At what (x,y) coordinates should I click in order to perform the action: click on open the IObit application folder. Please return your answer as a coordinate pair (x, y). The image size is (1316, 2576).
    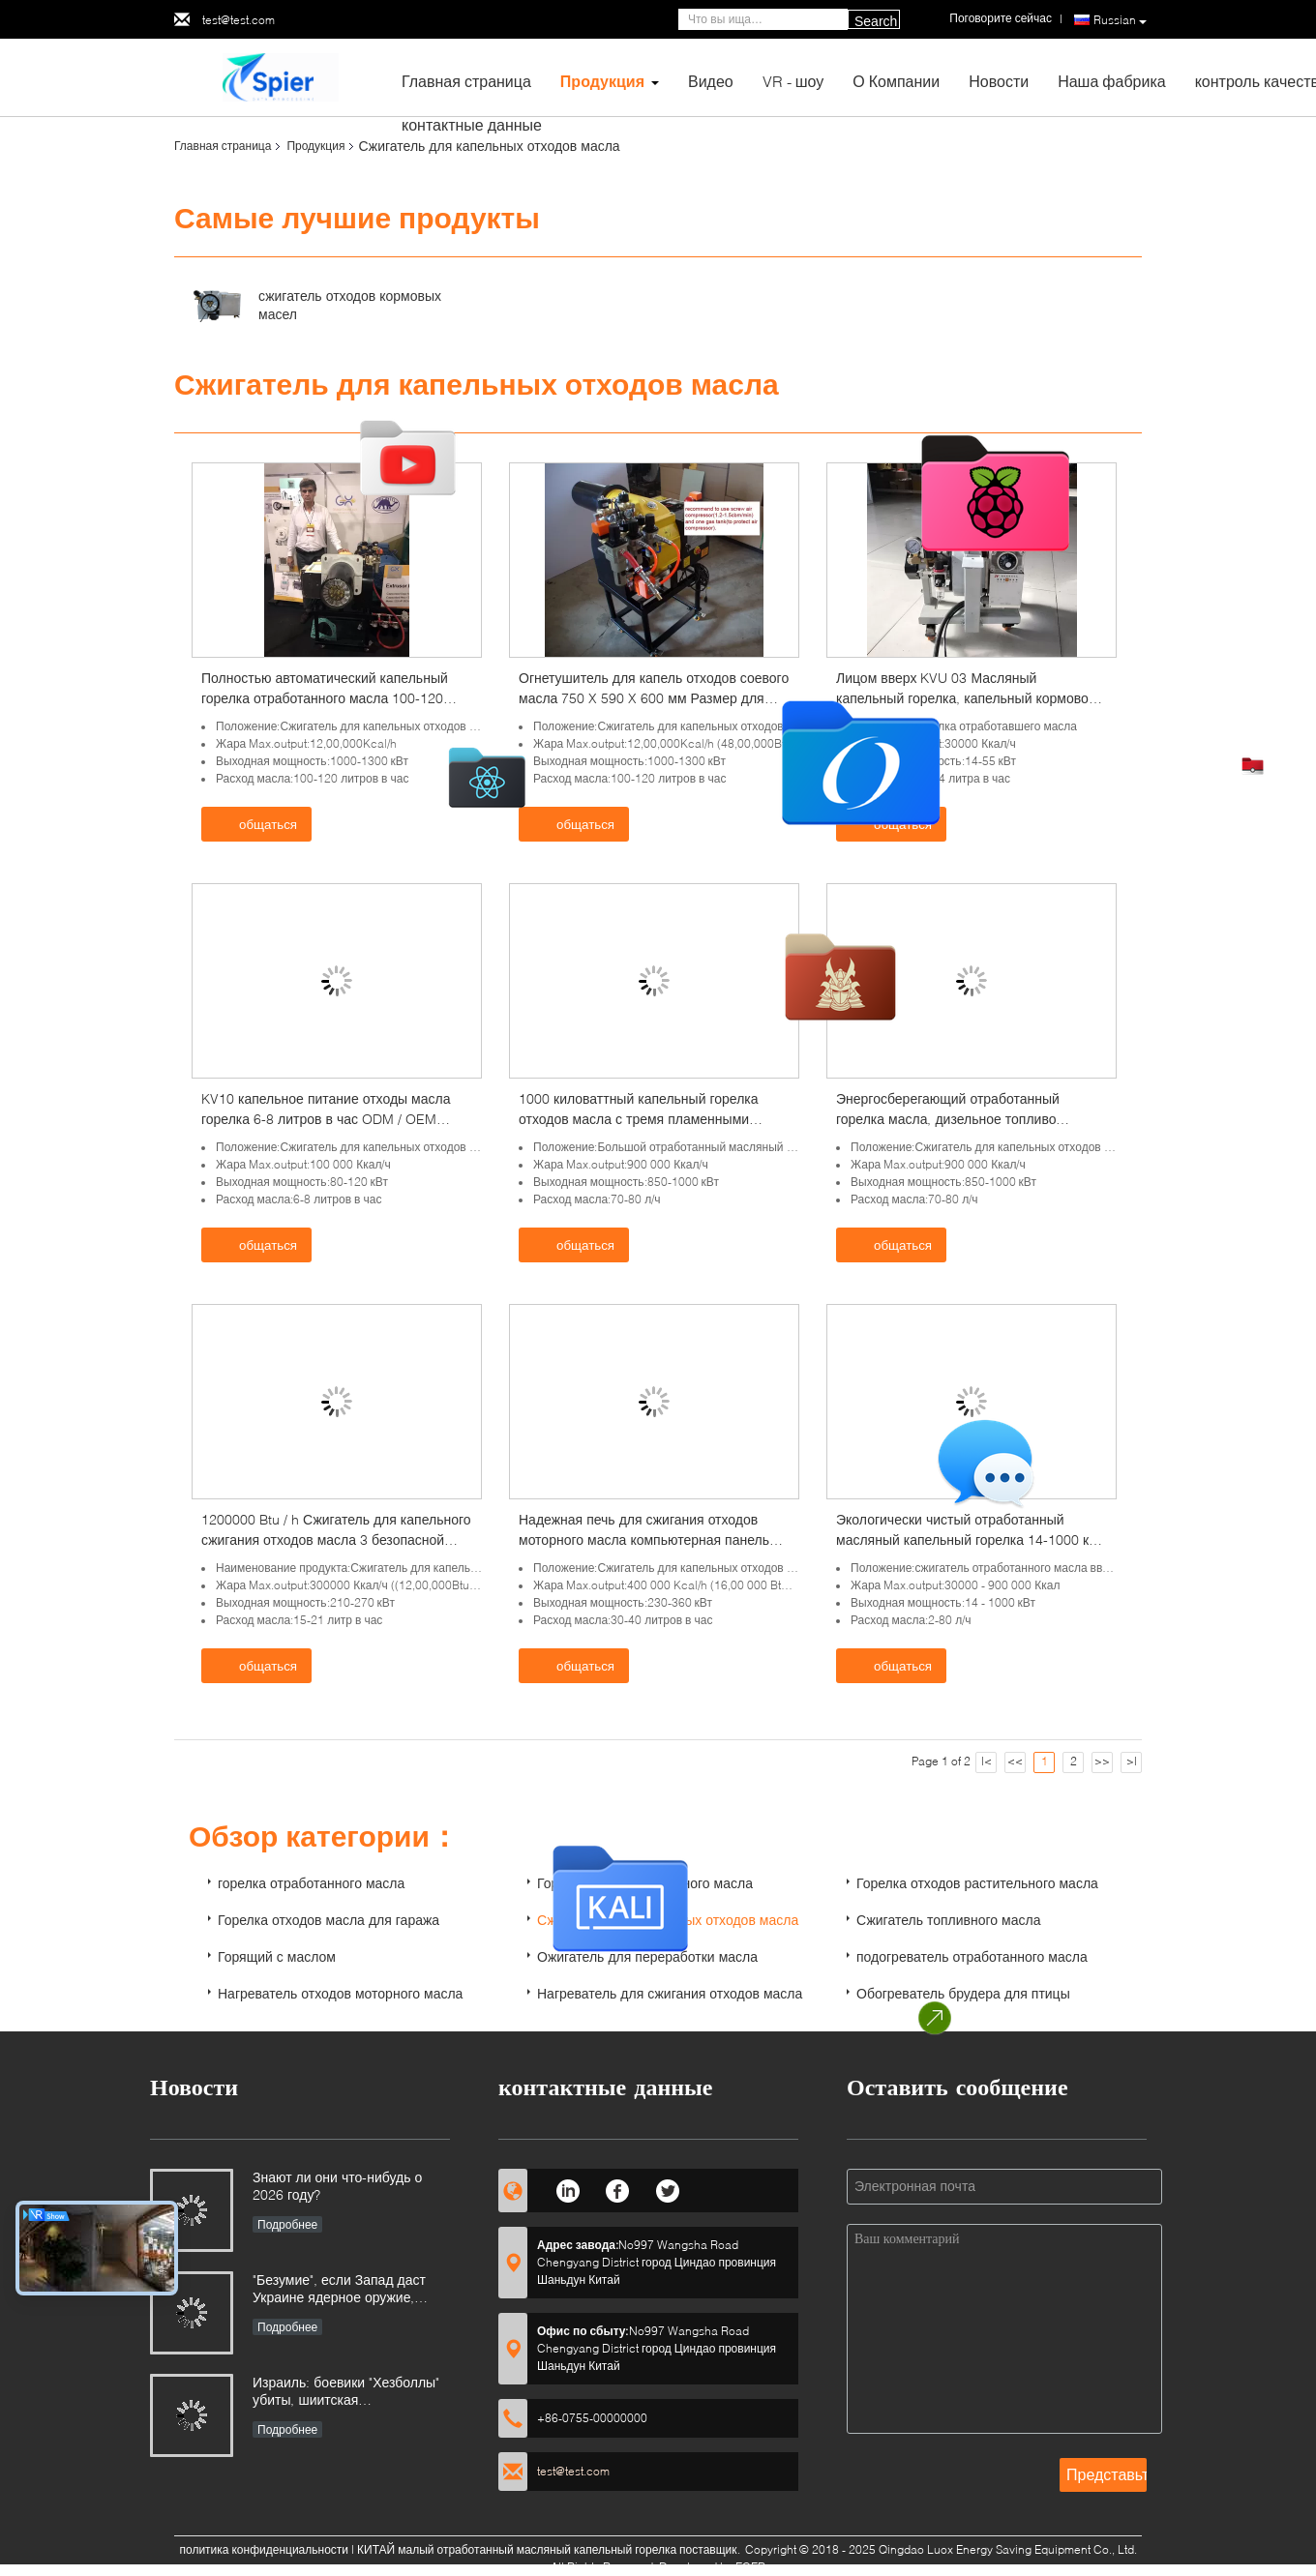
    Looking at the image, I should click on (860, 767).